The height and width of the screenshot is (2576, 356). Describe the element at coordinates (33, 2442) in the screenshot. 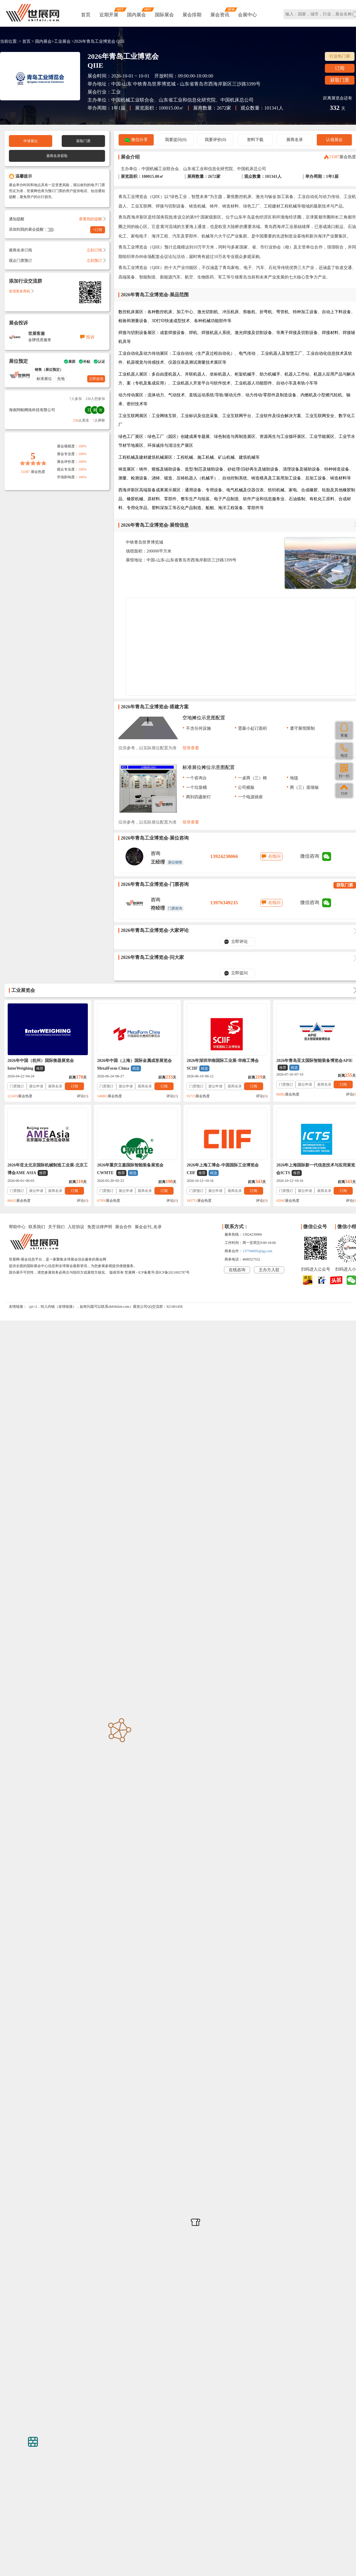

I see `indicates a firewall or security barrier` at that location.